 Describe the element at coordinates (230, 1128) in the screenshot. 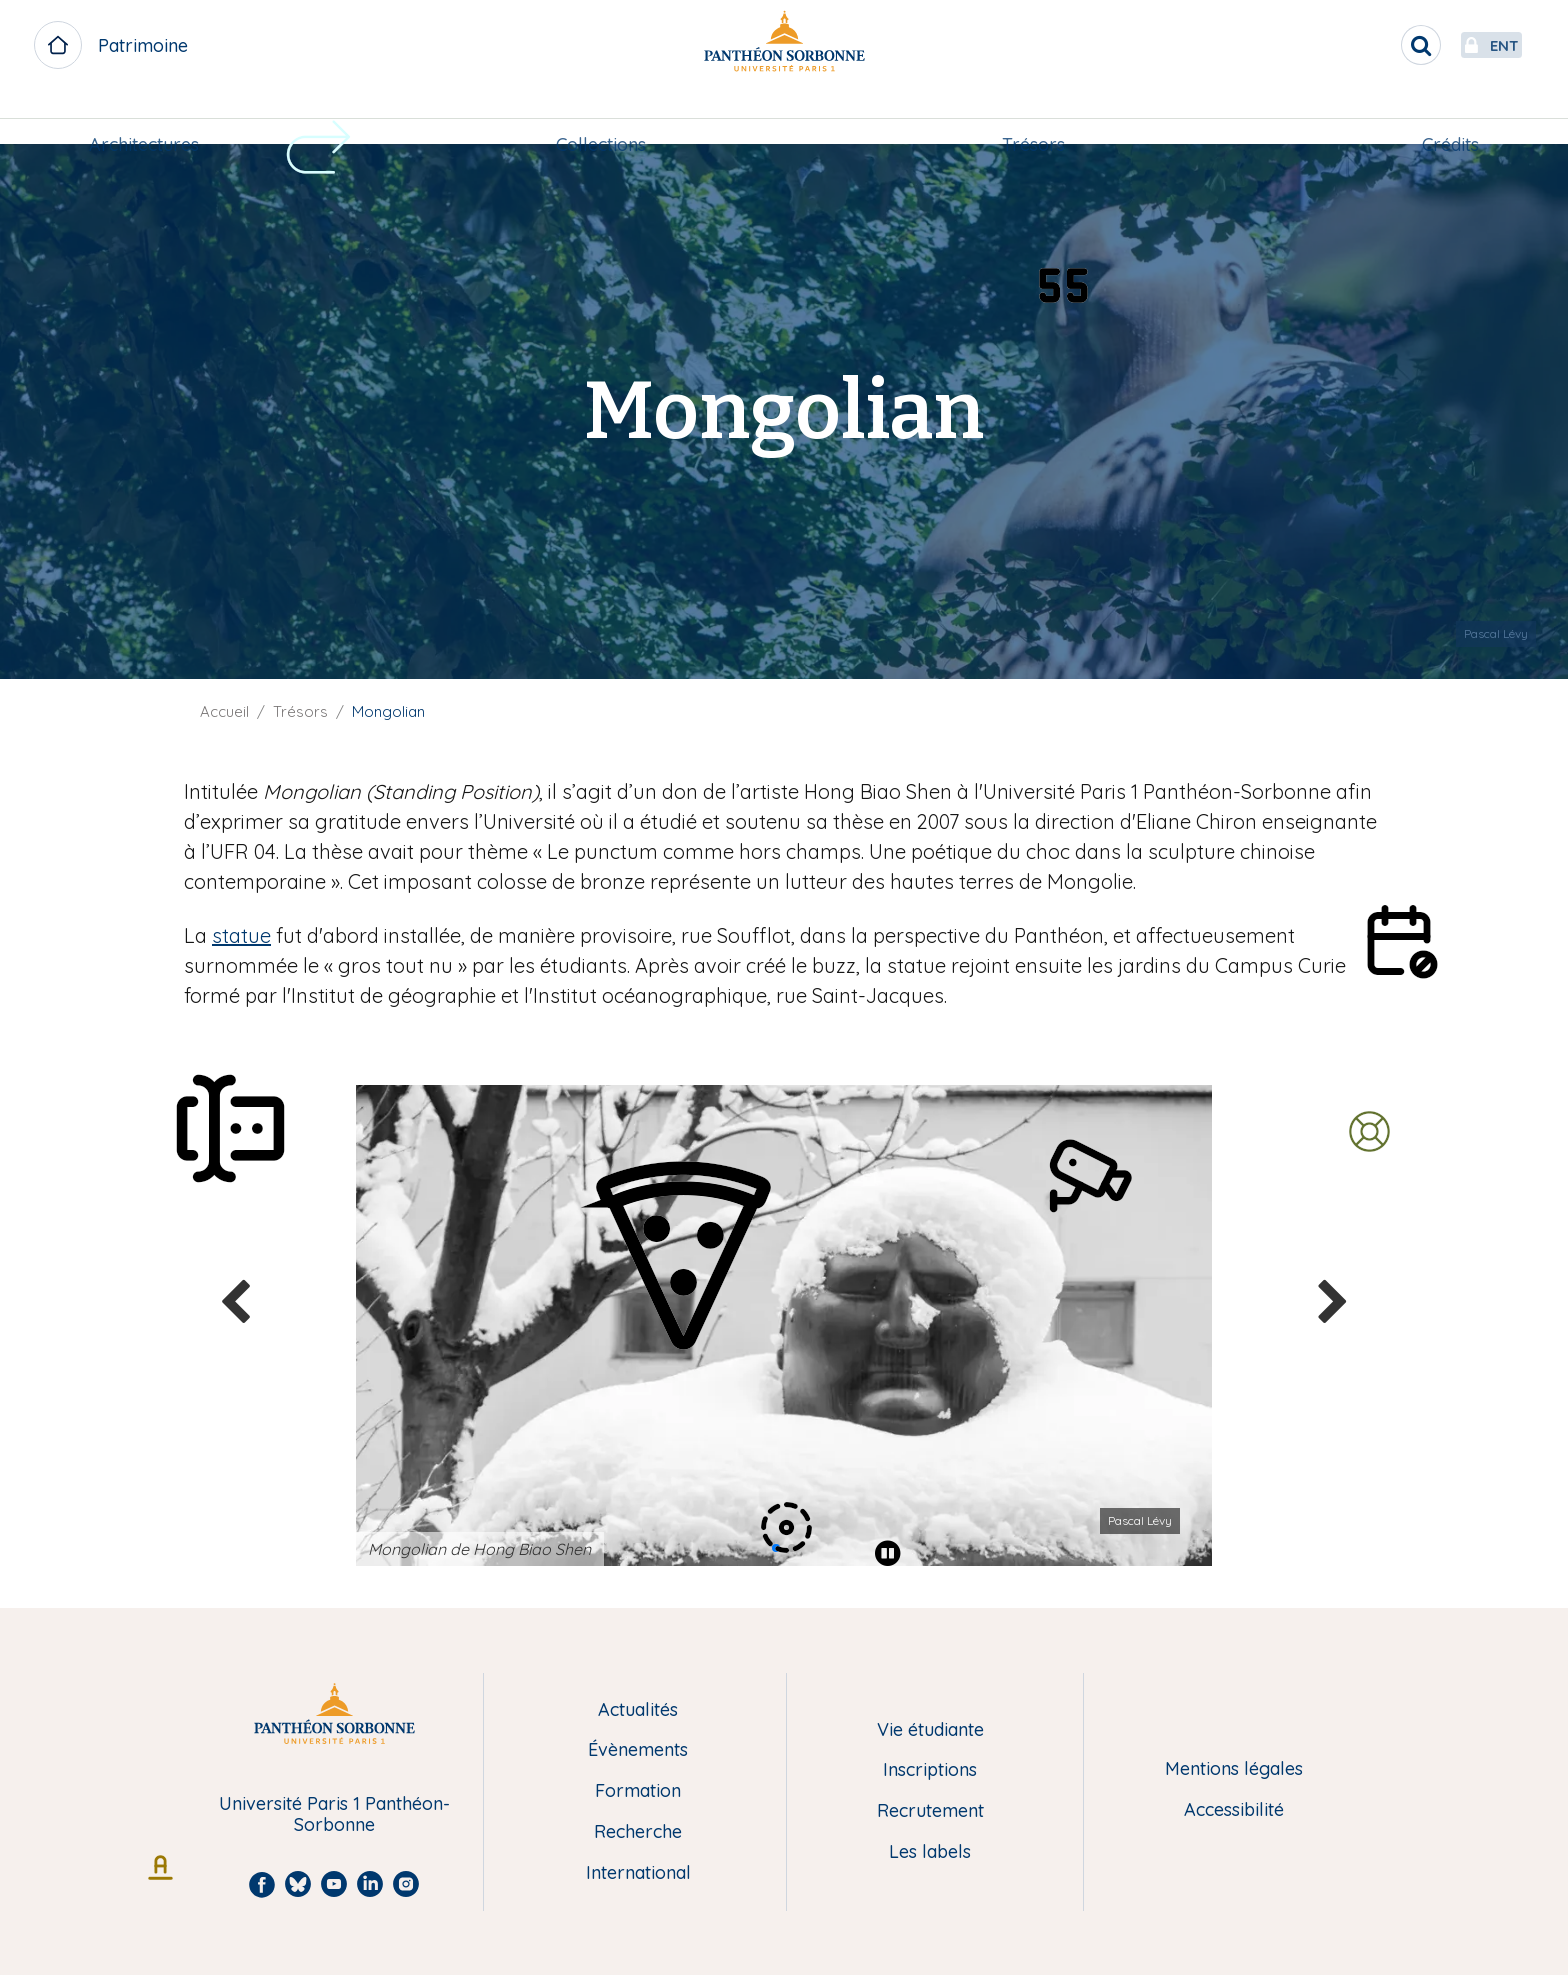

I see `access forms and surveys` at that location.